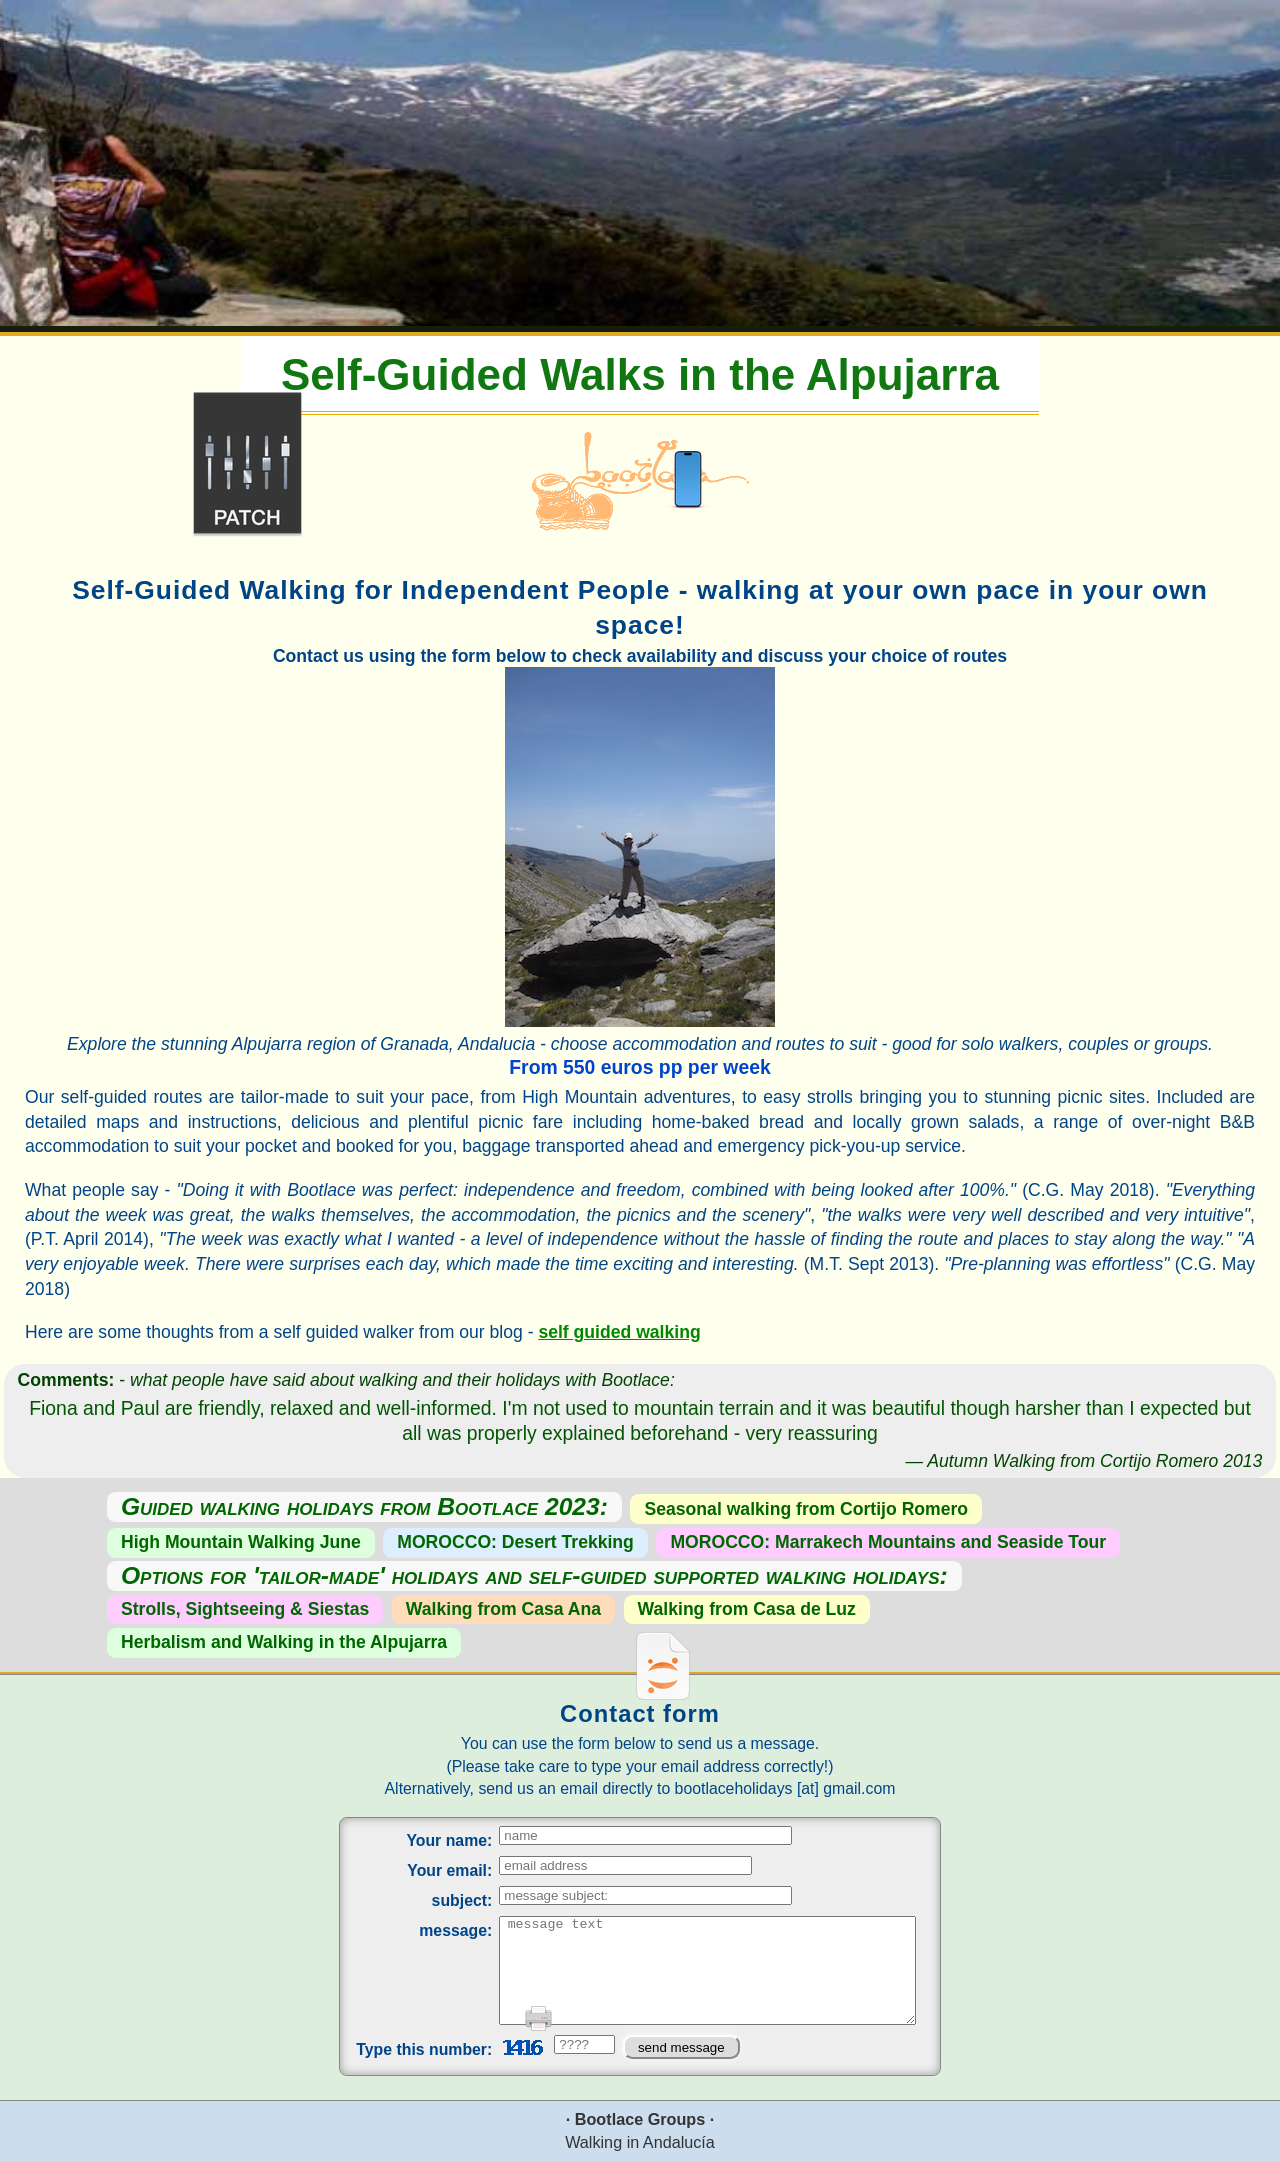  Describe the element at coordinates (663, 1666) in the screenshot. I see `jupyter notebook file` at that location.